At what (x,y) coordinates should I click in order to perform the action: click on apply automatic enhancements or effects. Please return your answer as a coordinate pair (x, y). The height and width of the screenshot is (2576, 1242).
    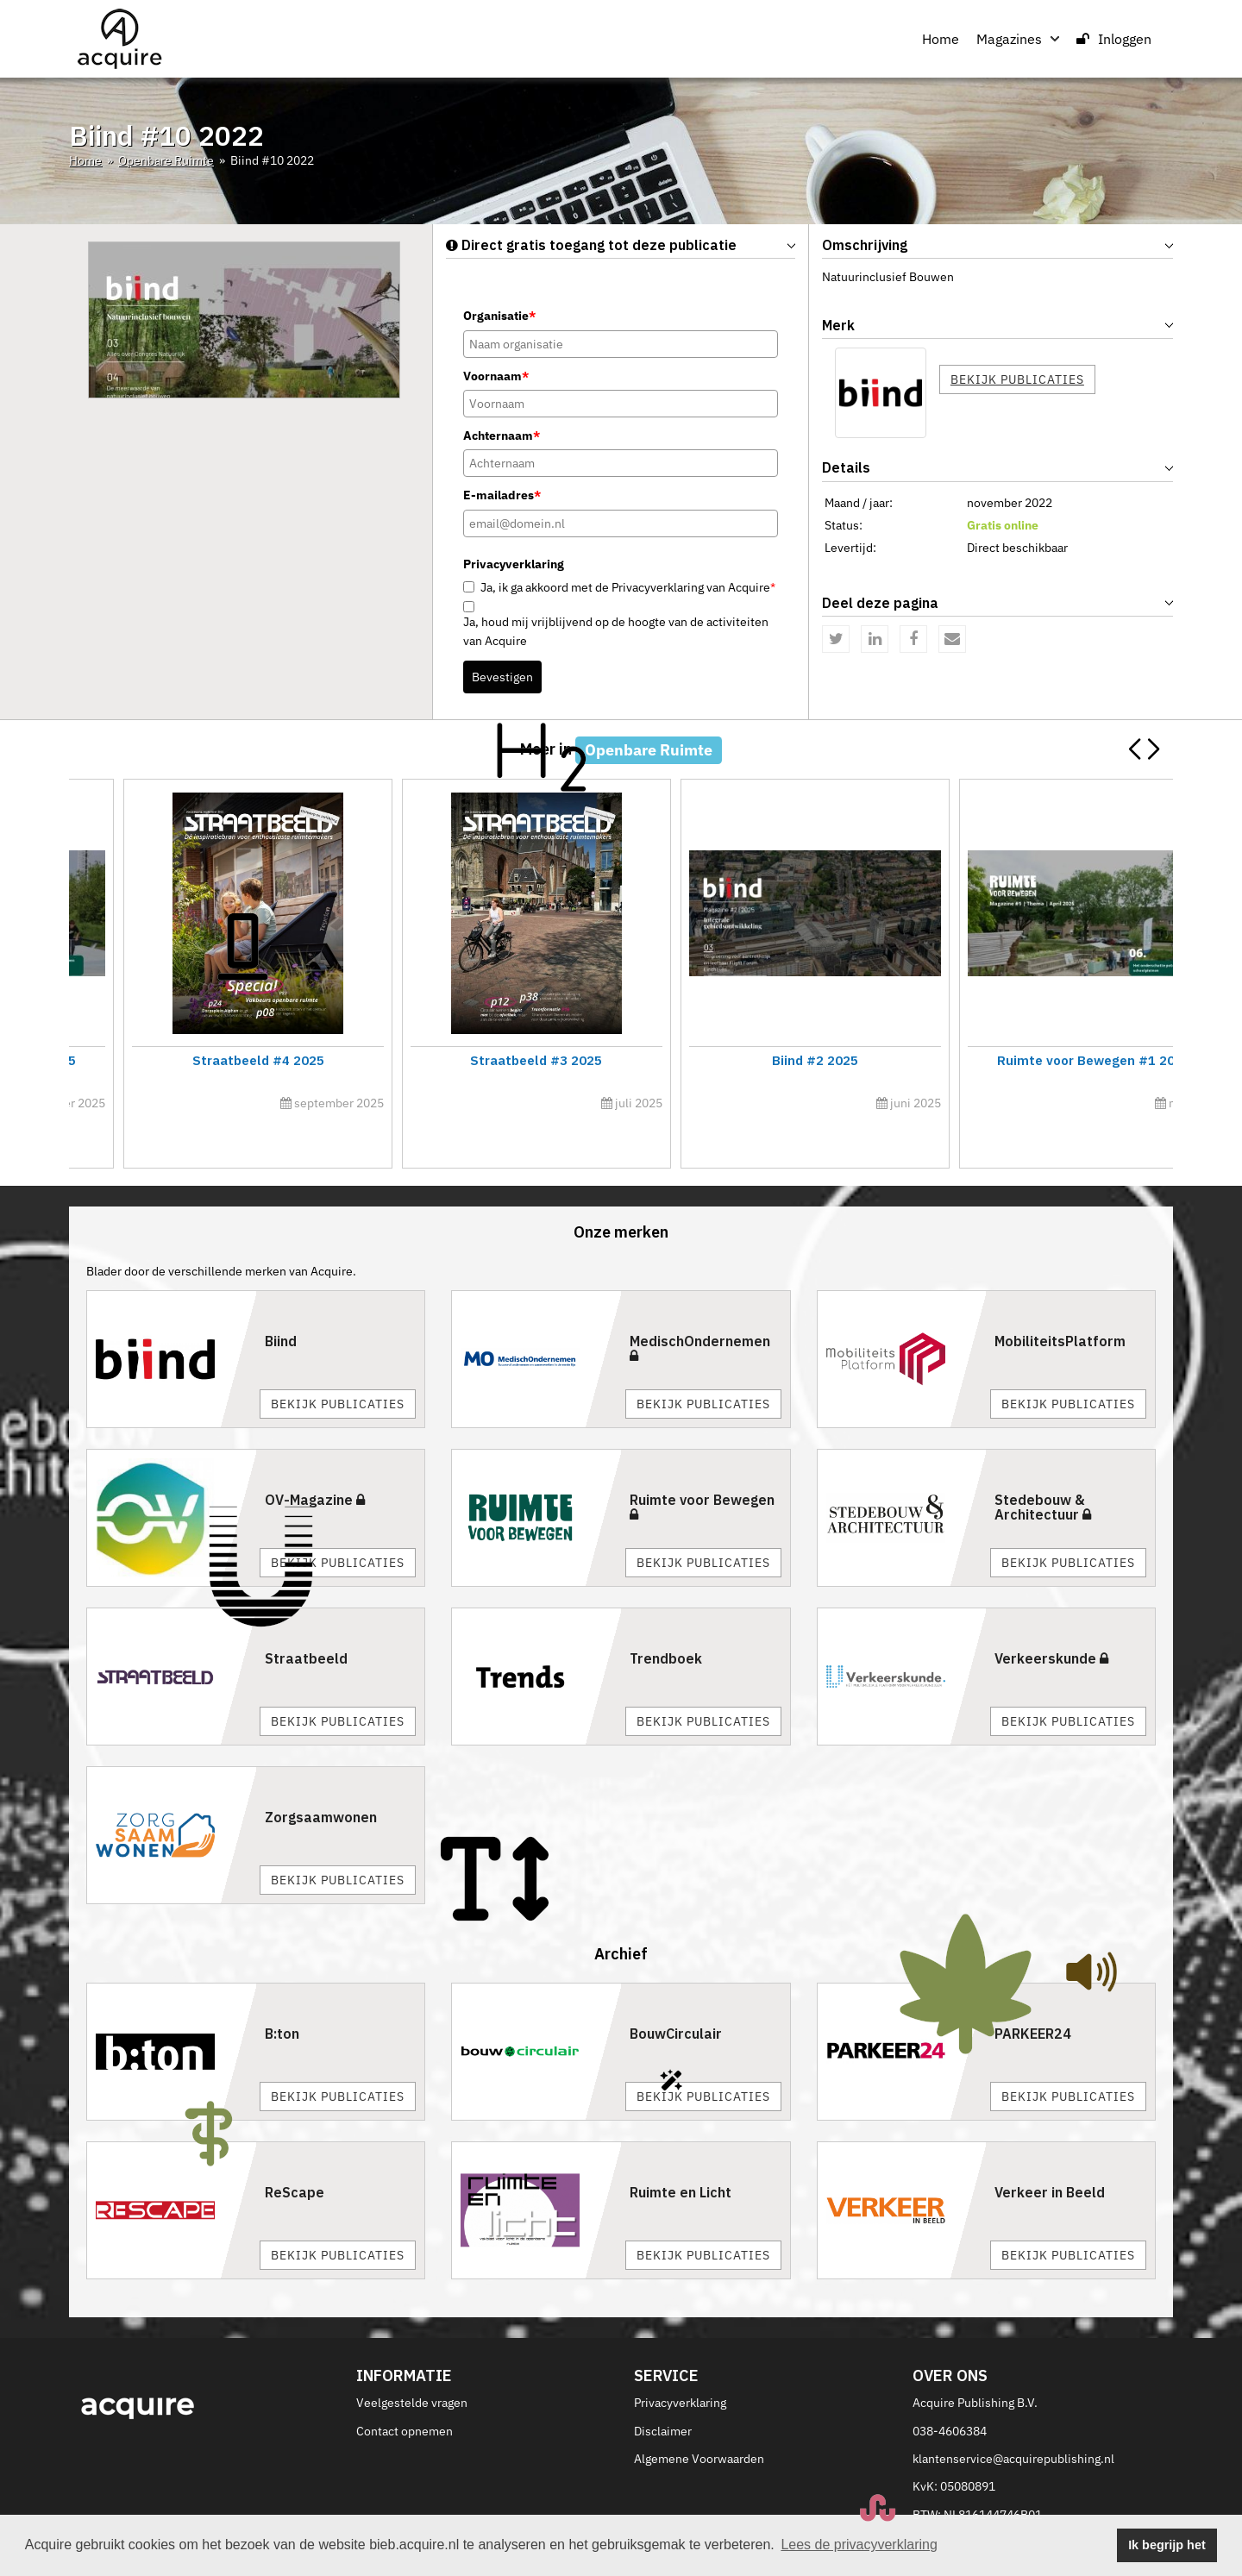
    Looking at the image, I should click on (671, 2080).